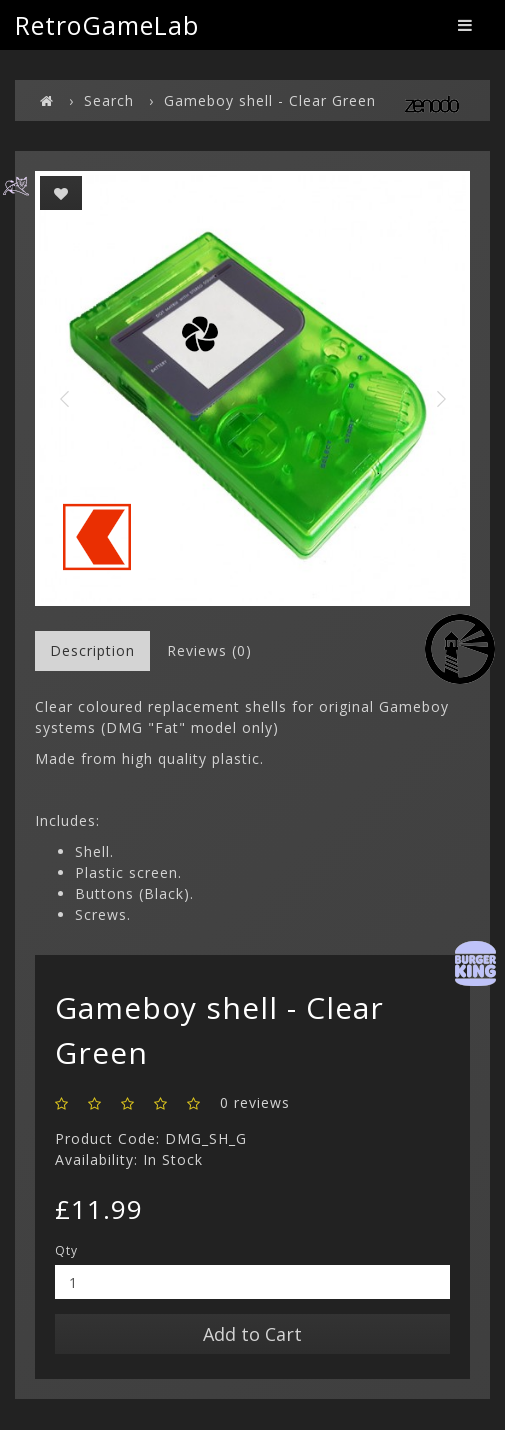 The image size is (505, 1430). What do you see at coordinates (97, 537) in the screenshot?
I see `thurgauer kantonalbank logo` at bounding box center [97, 537].